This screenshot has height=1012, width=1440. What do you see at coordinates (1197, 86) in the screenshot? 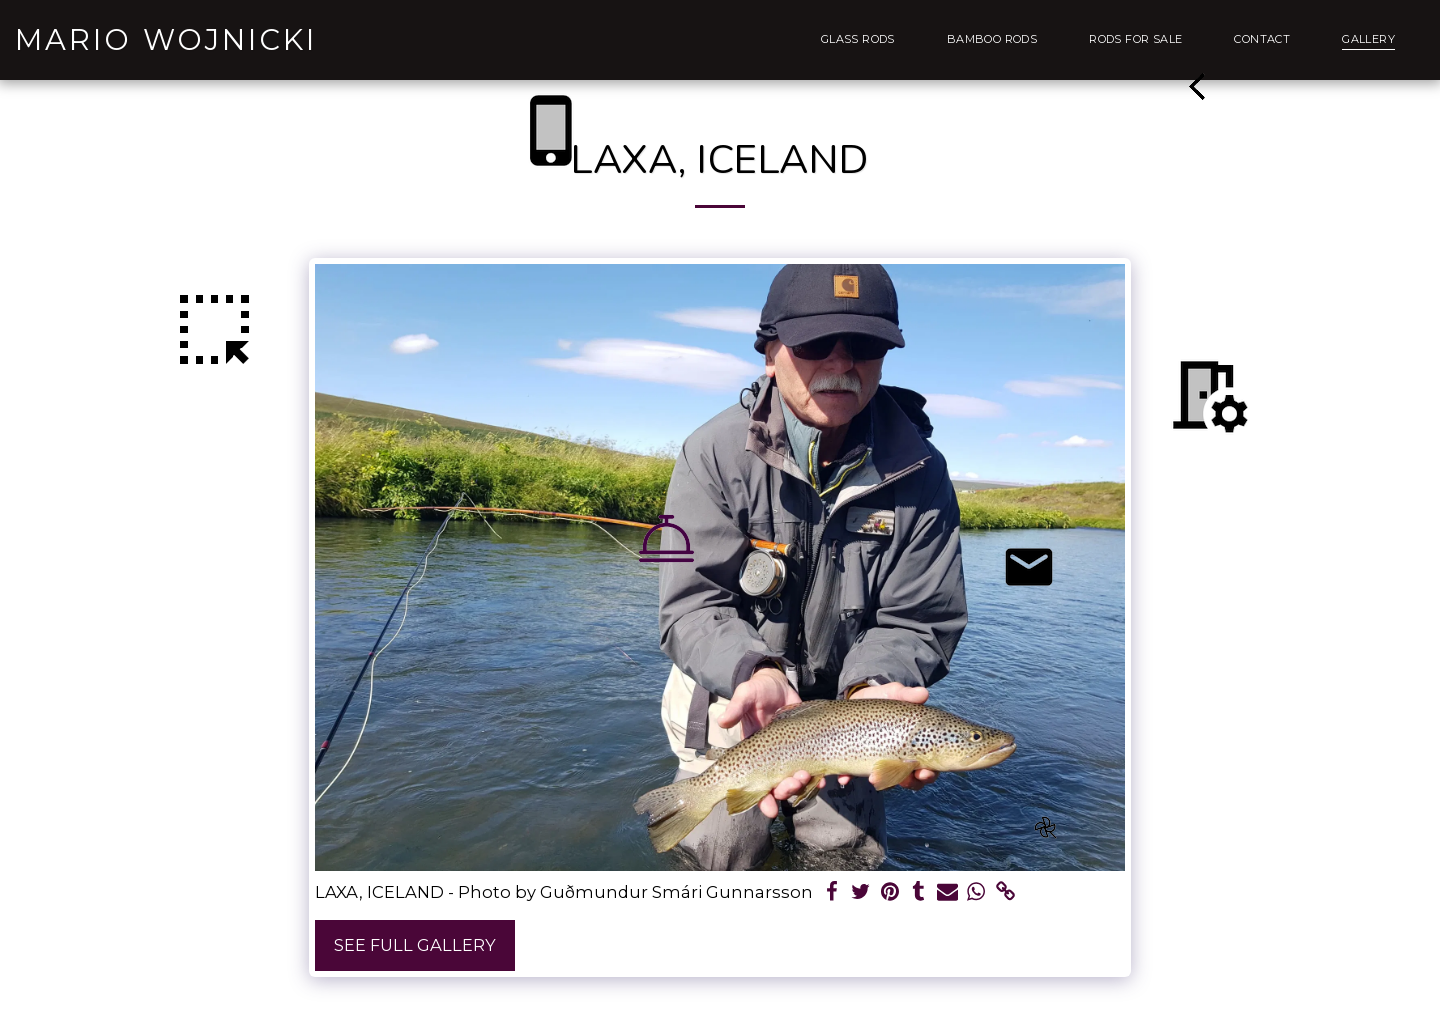
I see `go back to the previous screen` at bounding box center [1197, 86].